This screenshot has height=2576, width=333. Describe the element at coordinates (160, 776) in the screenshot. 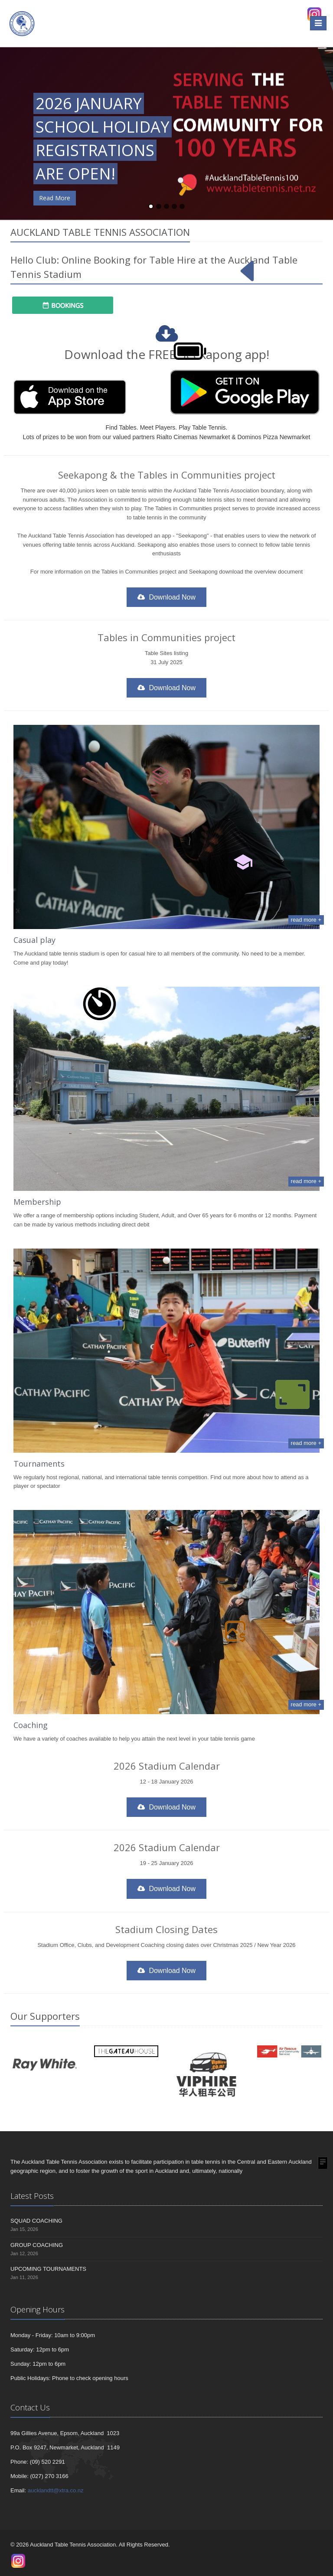

I see `add a new layer to the stack` at that location.